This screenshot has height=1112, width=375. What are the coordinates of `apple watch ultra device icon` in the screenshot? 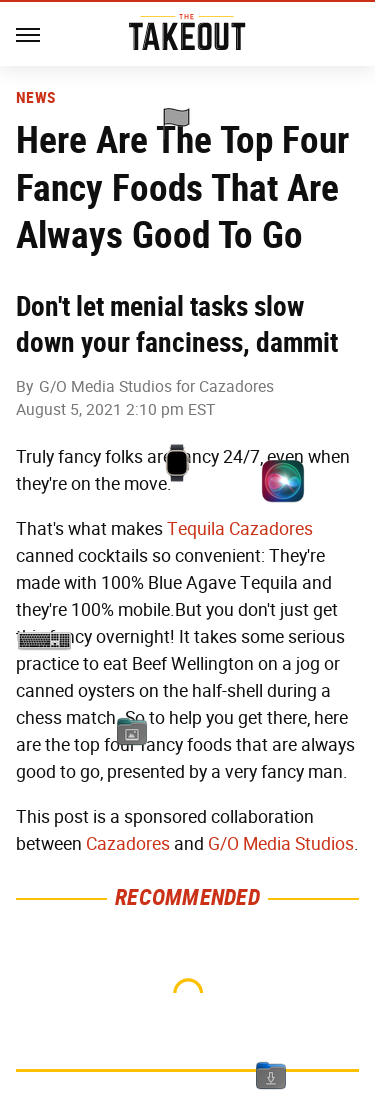 It's located at (177, 463).